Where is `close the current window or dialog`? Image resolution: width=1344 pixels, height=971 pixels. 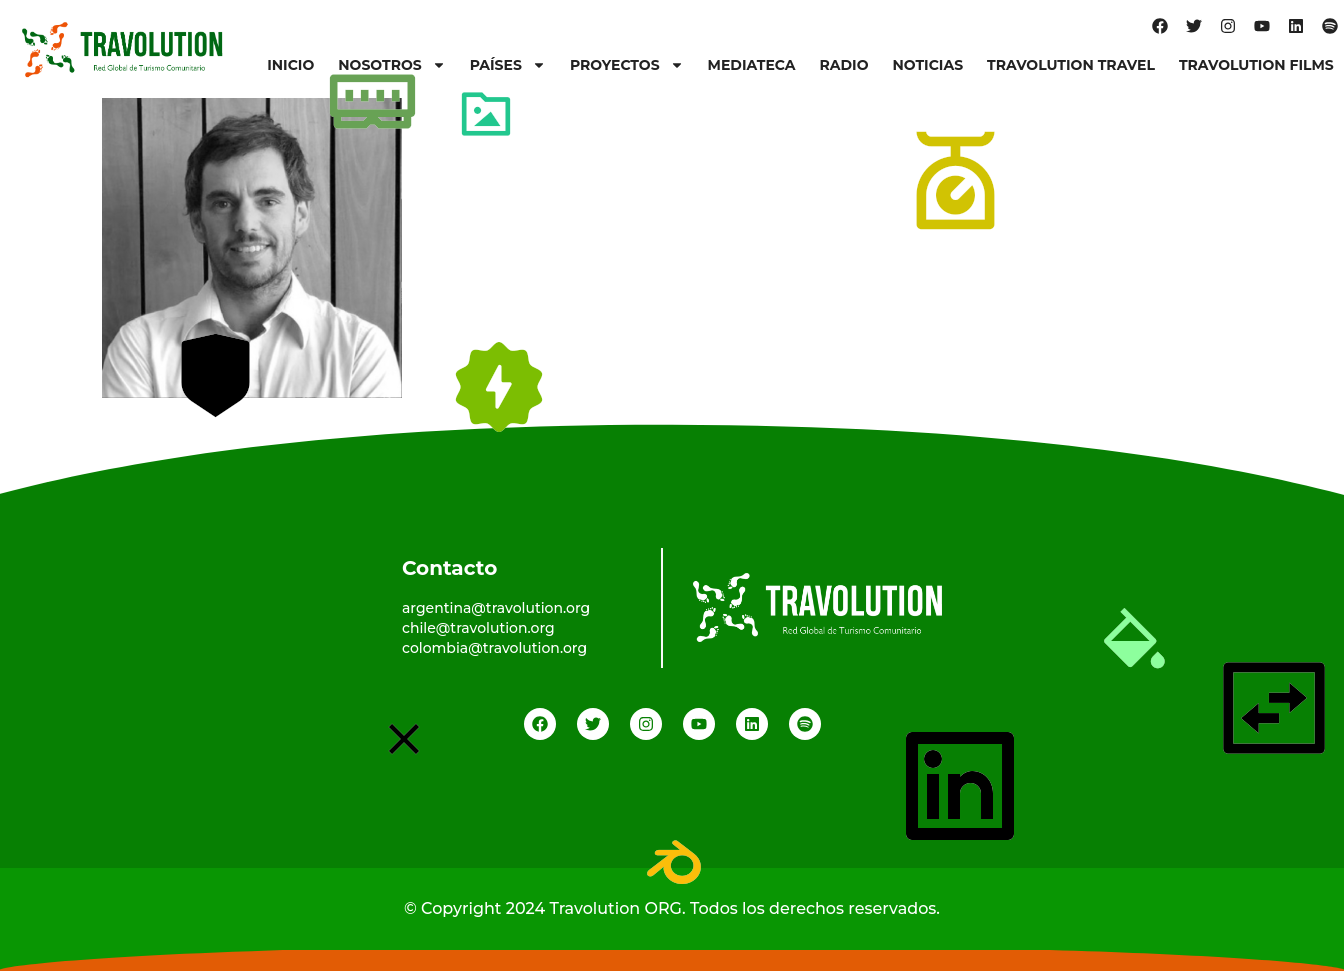 close the current window or dialog is located at coordinates (404, 739).